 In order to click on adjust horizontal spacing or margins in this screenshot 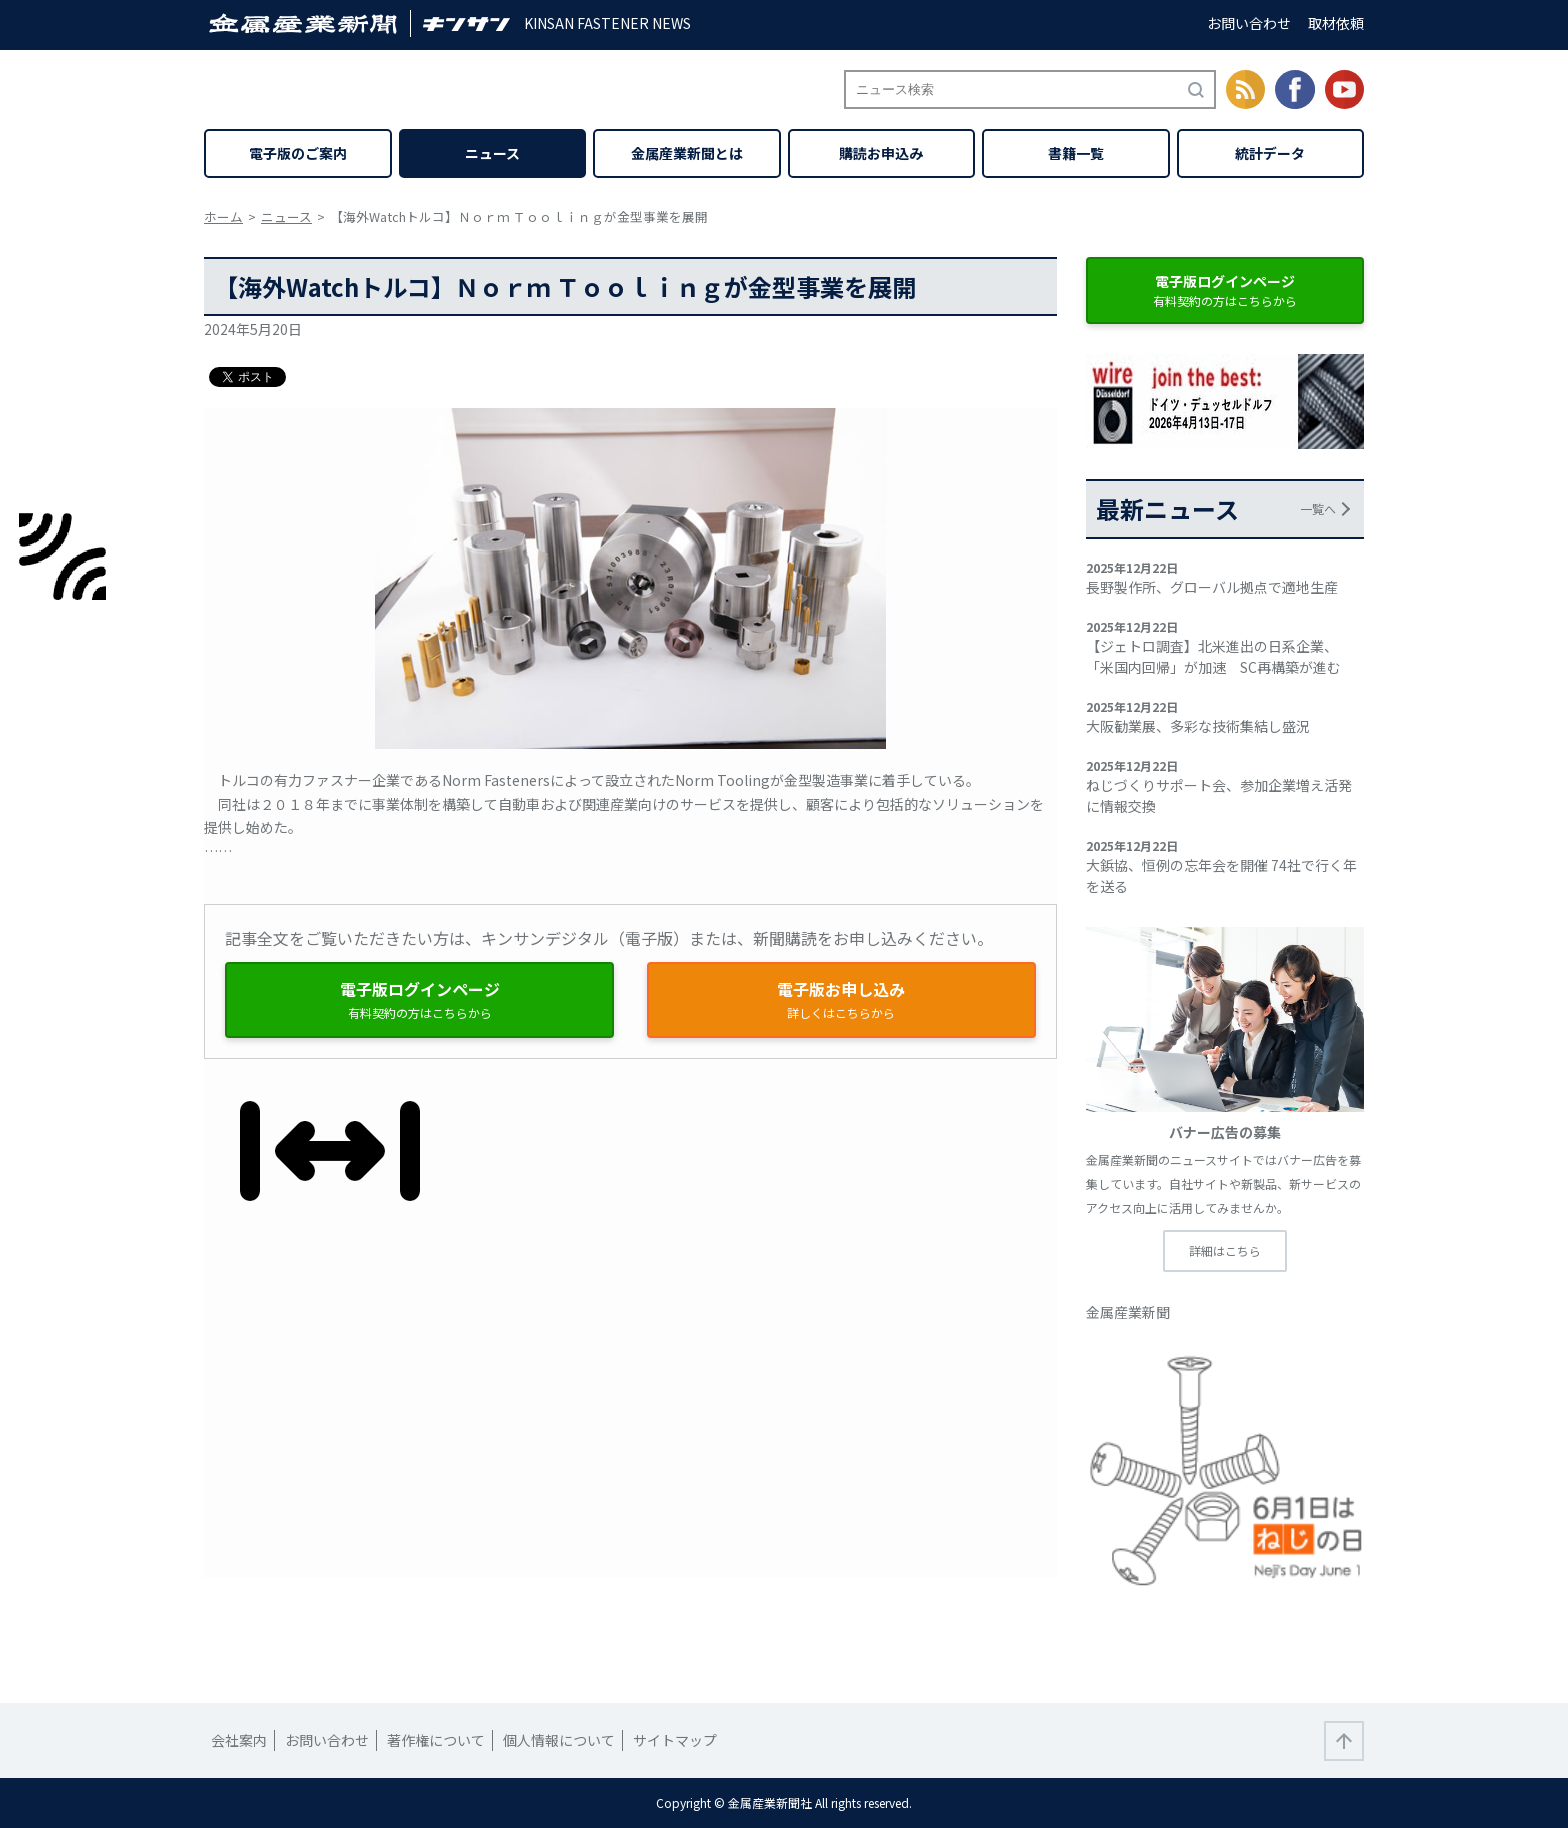, I will do `click(330, 1151)`.